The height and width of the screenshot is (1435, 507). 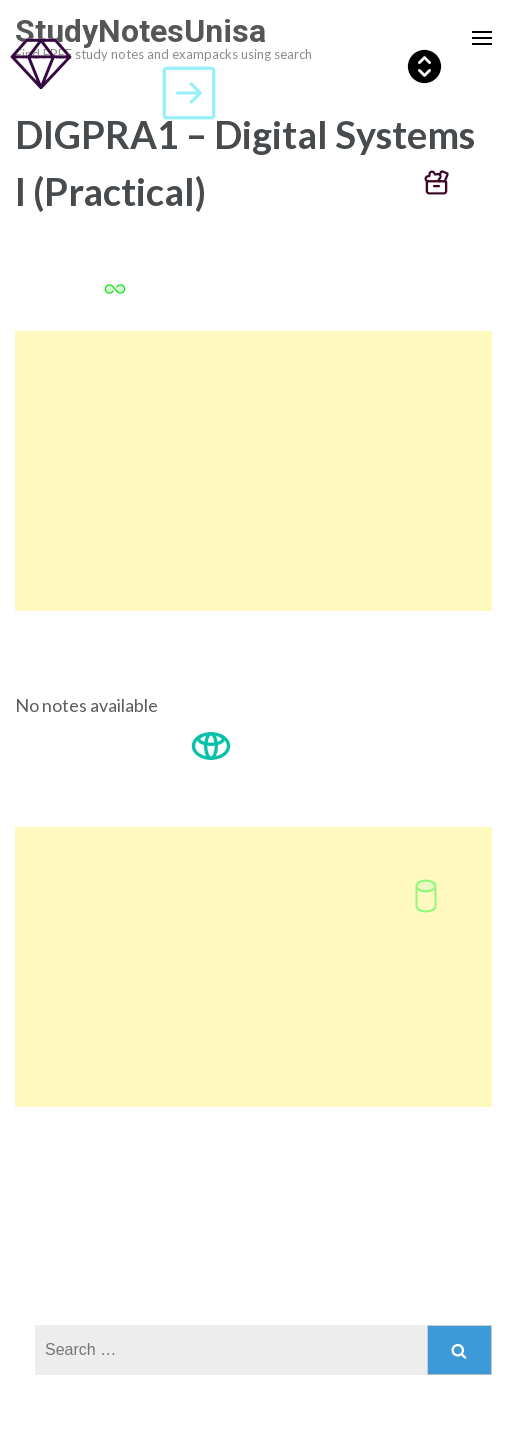 What do you see at coordinates (424, 66) in the screenshot?
I see `expand or collapse a section` at bounding box center [424, 66].